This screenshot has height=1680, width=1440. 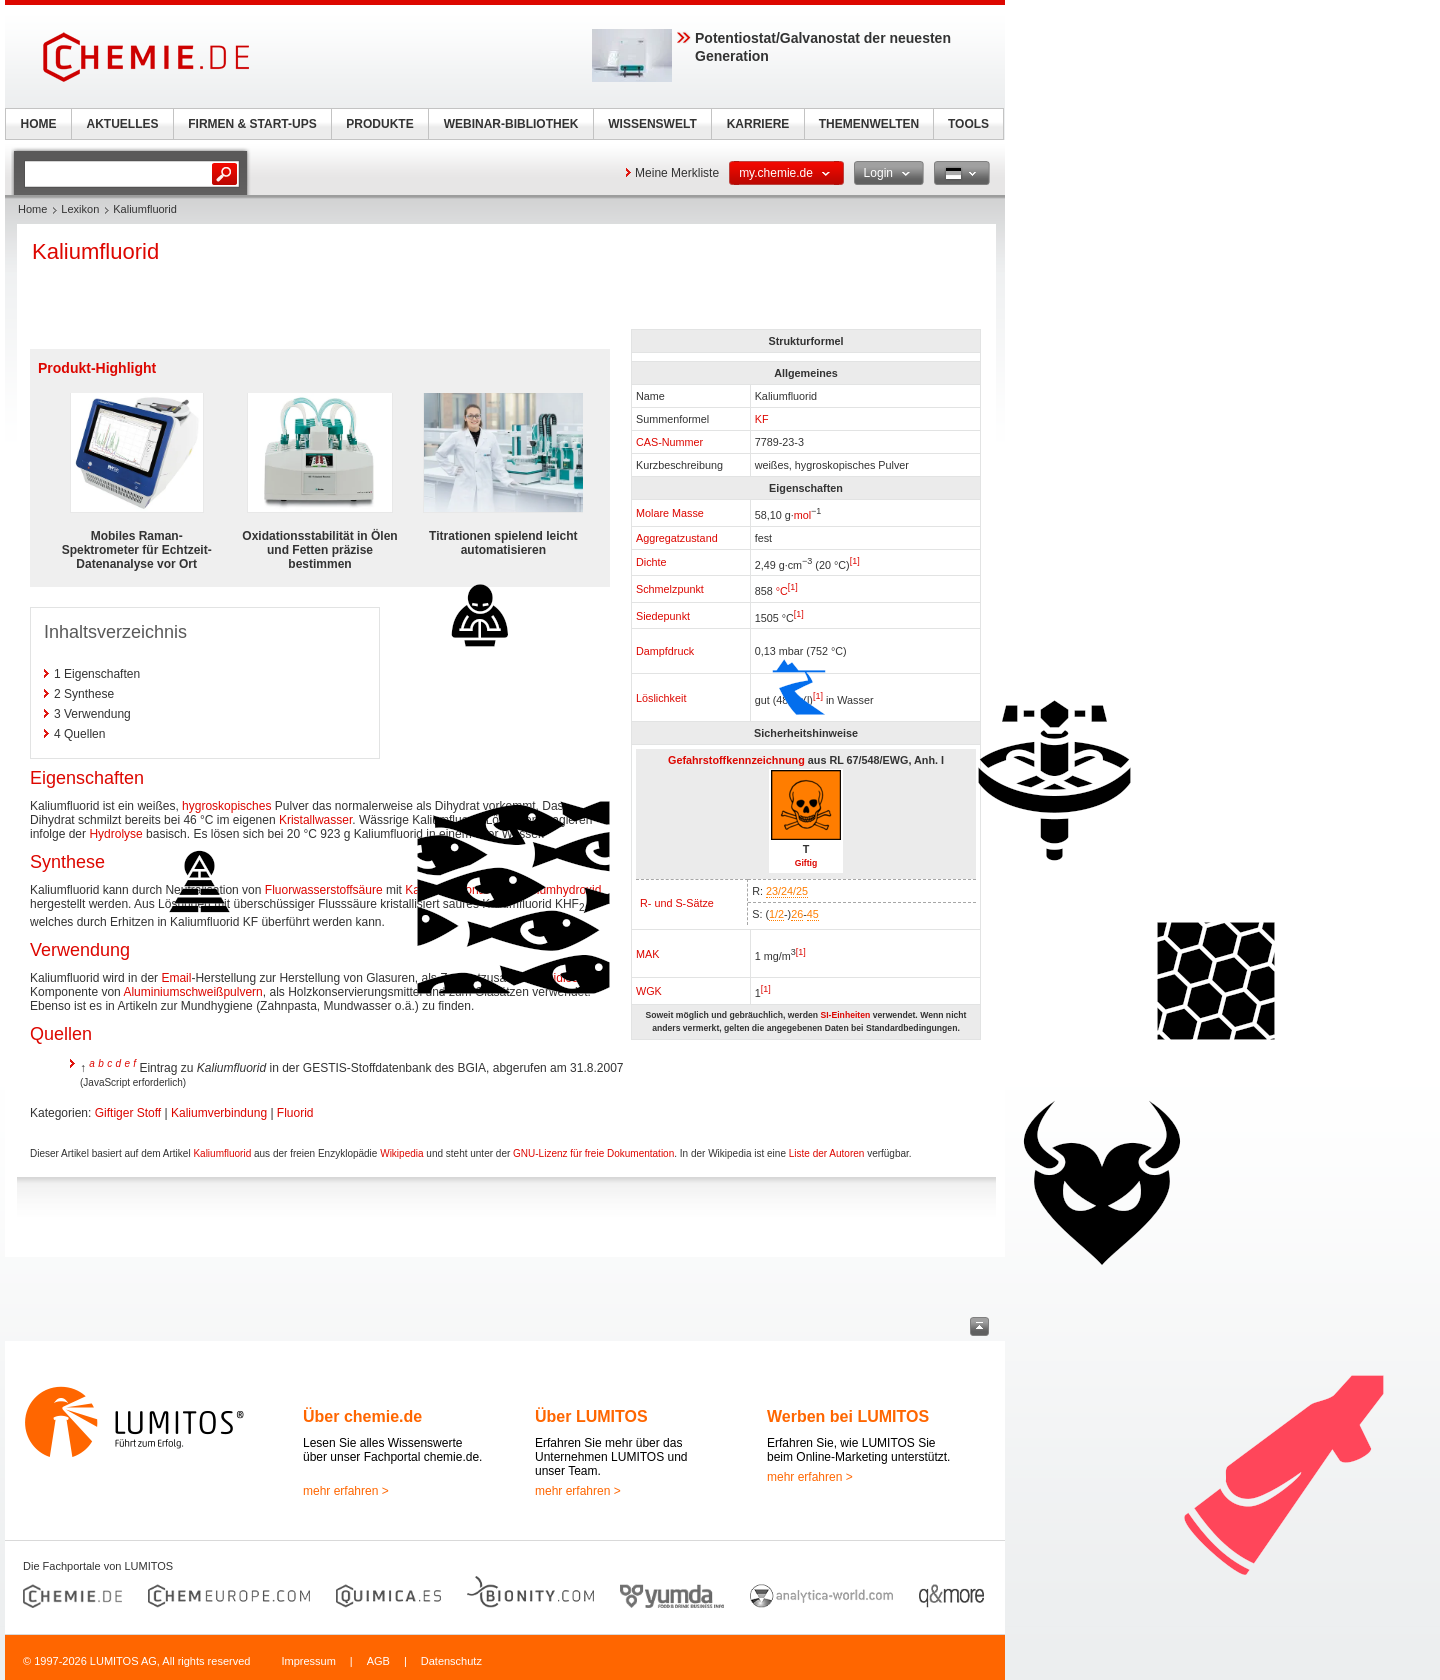 I want to click on view historical landmarks or monuments, so click(x=199, y=881).